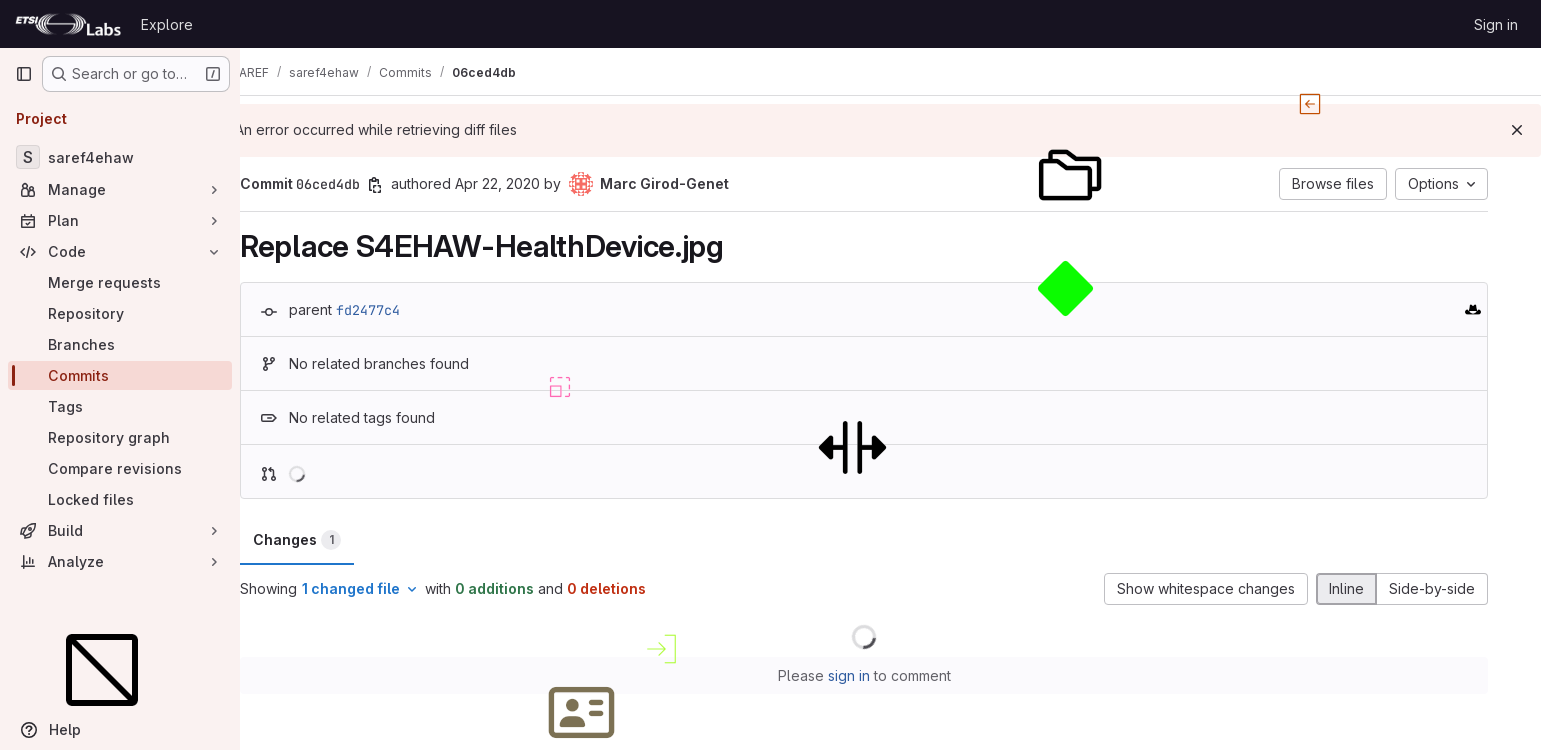 Image resolution: width=1541 pixels, height=750 pixels. Describe the element at coordinates (1069, 175) in the screenshot. I see `browse all folders` at that location.